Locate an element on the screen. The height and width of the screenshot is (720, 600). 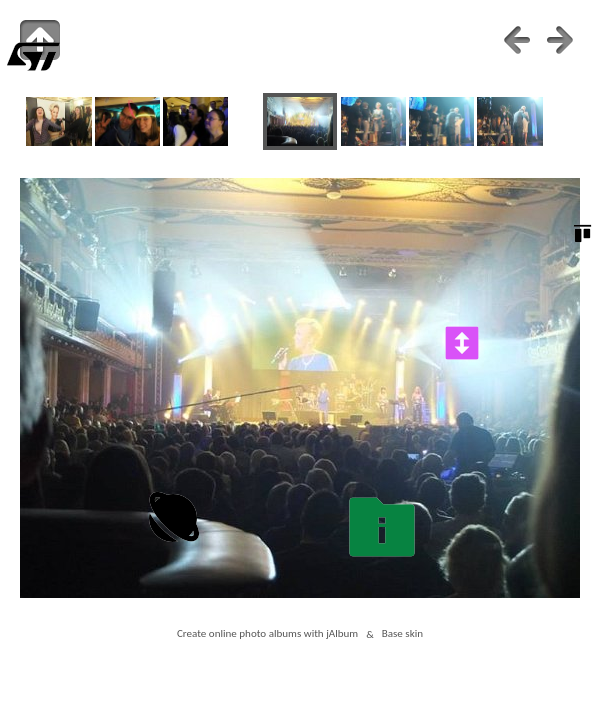
explore global or worldwide content is located at coordinates (173, 518).